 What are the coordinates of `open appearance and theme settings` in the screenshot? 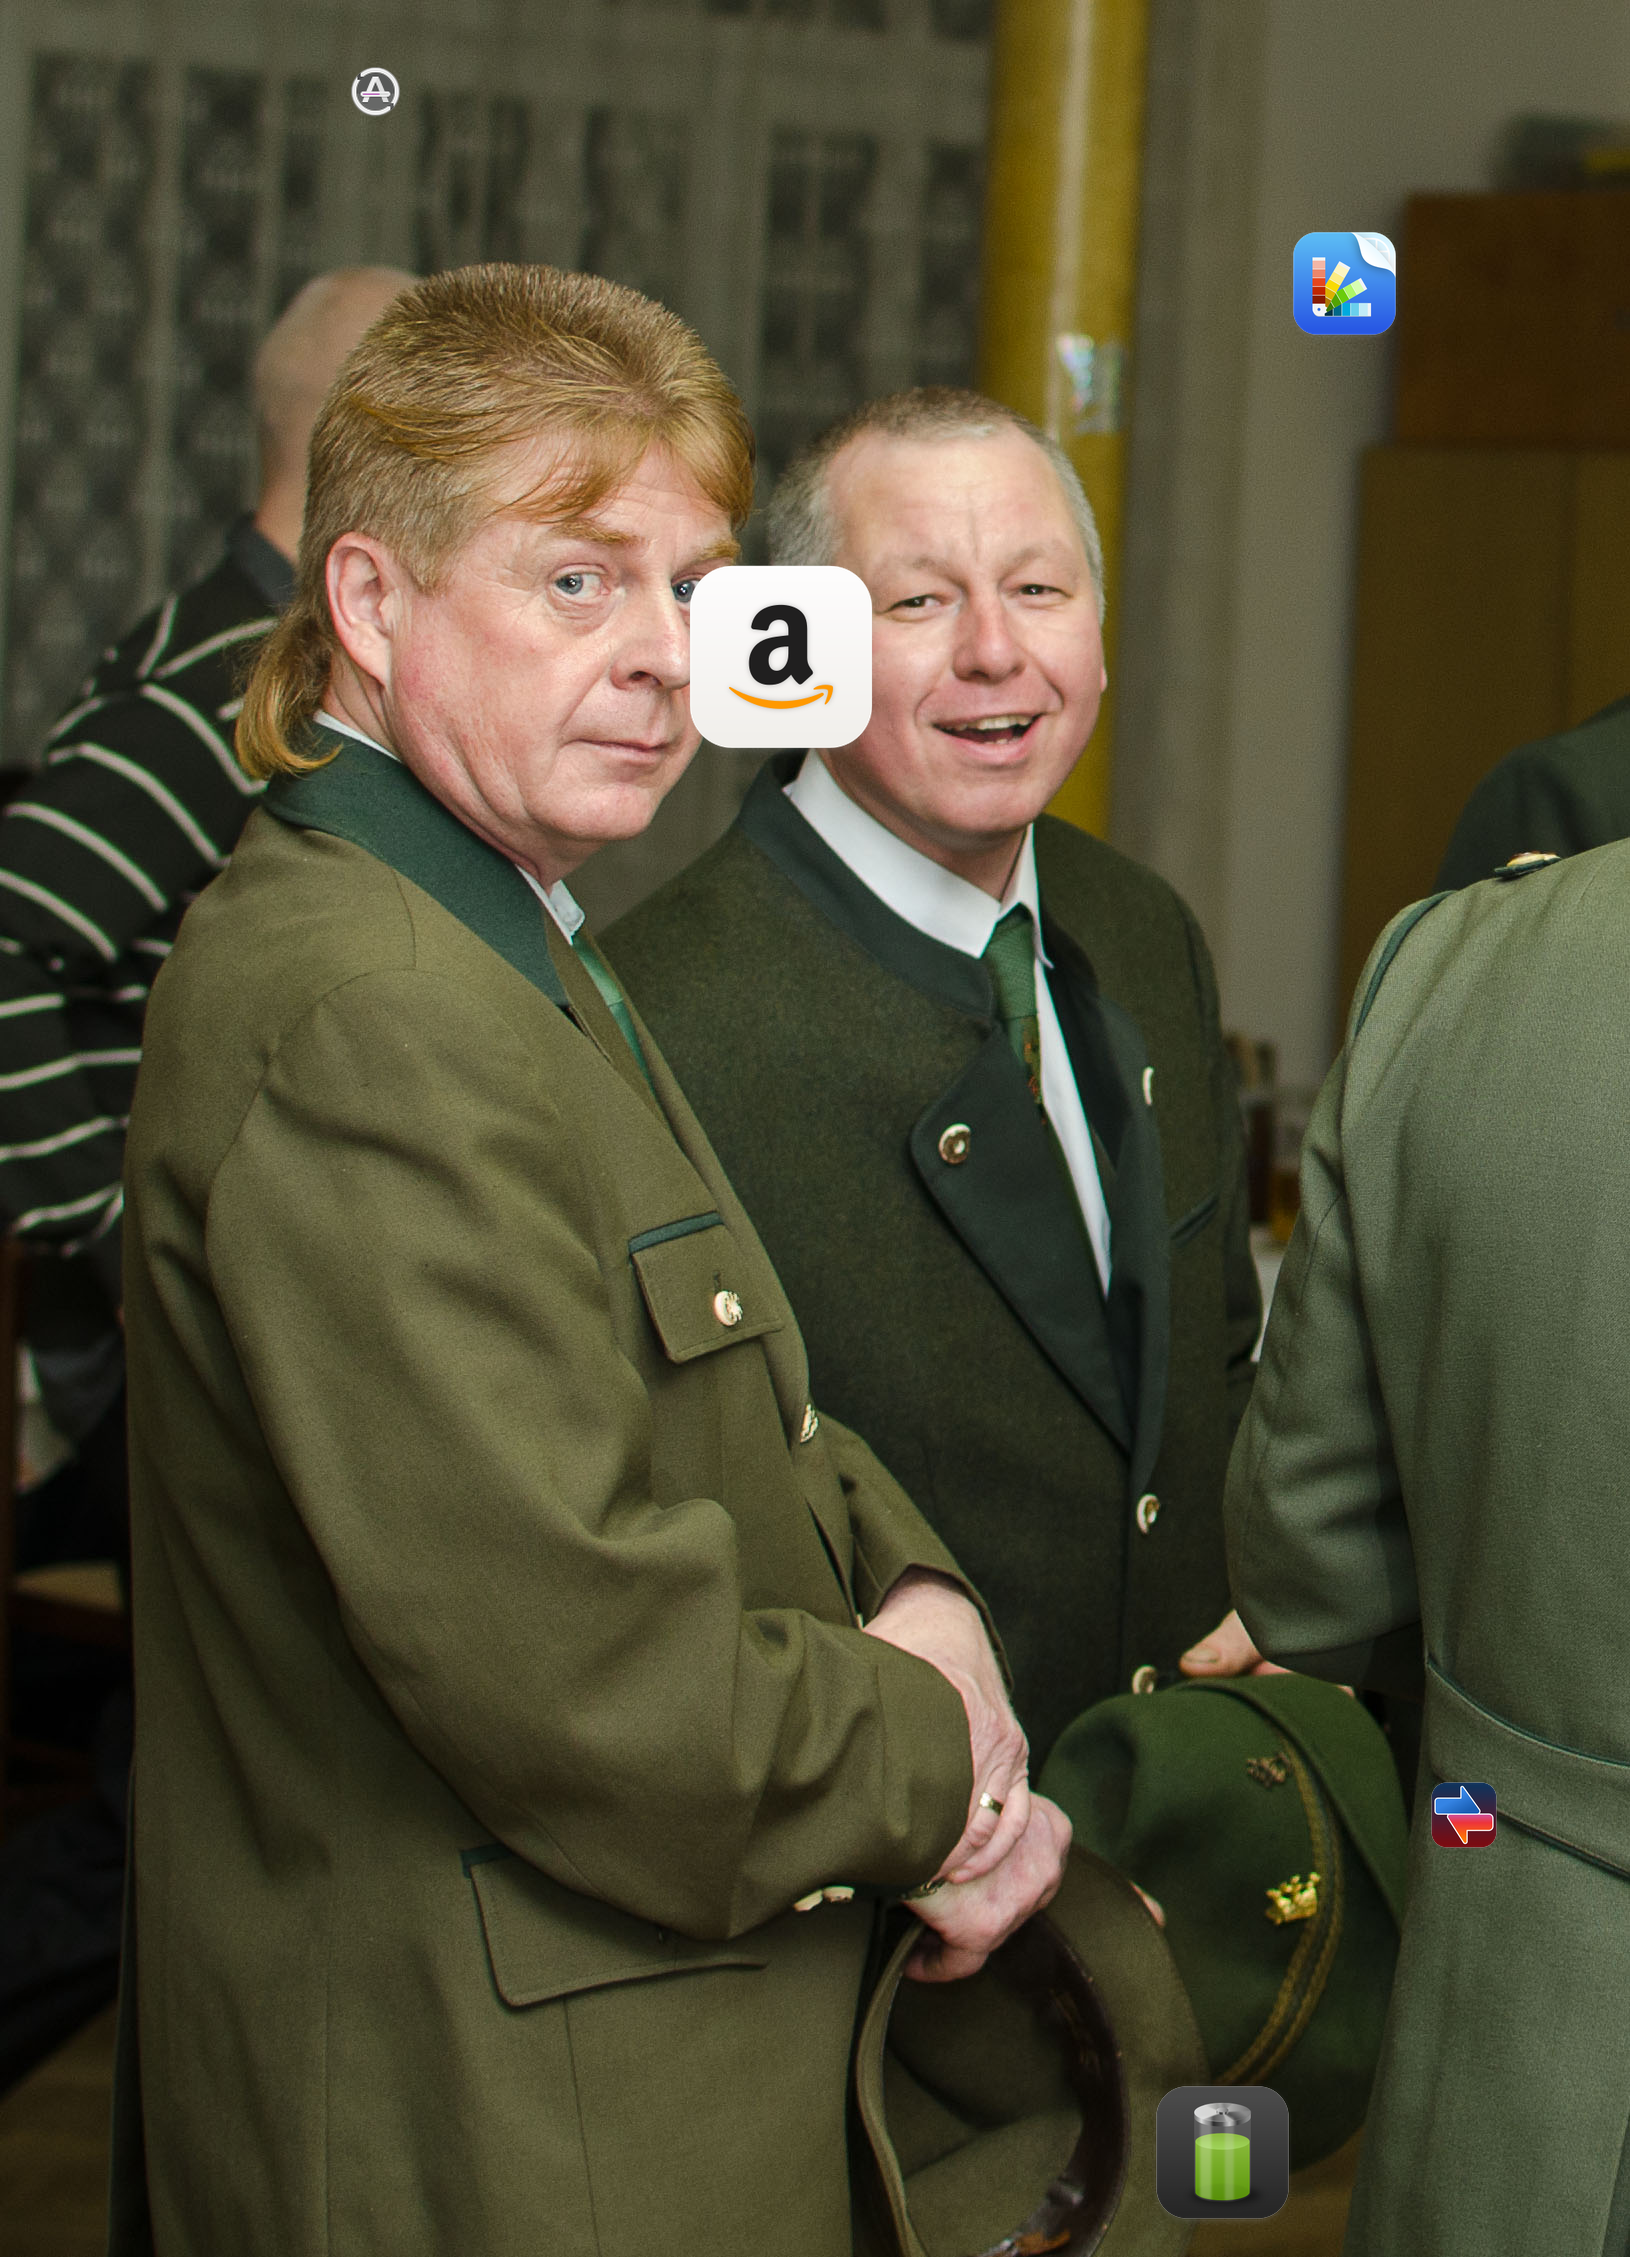 It's located at (1344, 283).